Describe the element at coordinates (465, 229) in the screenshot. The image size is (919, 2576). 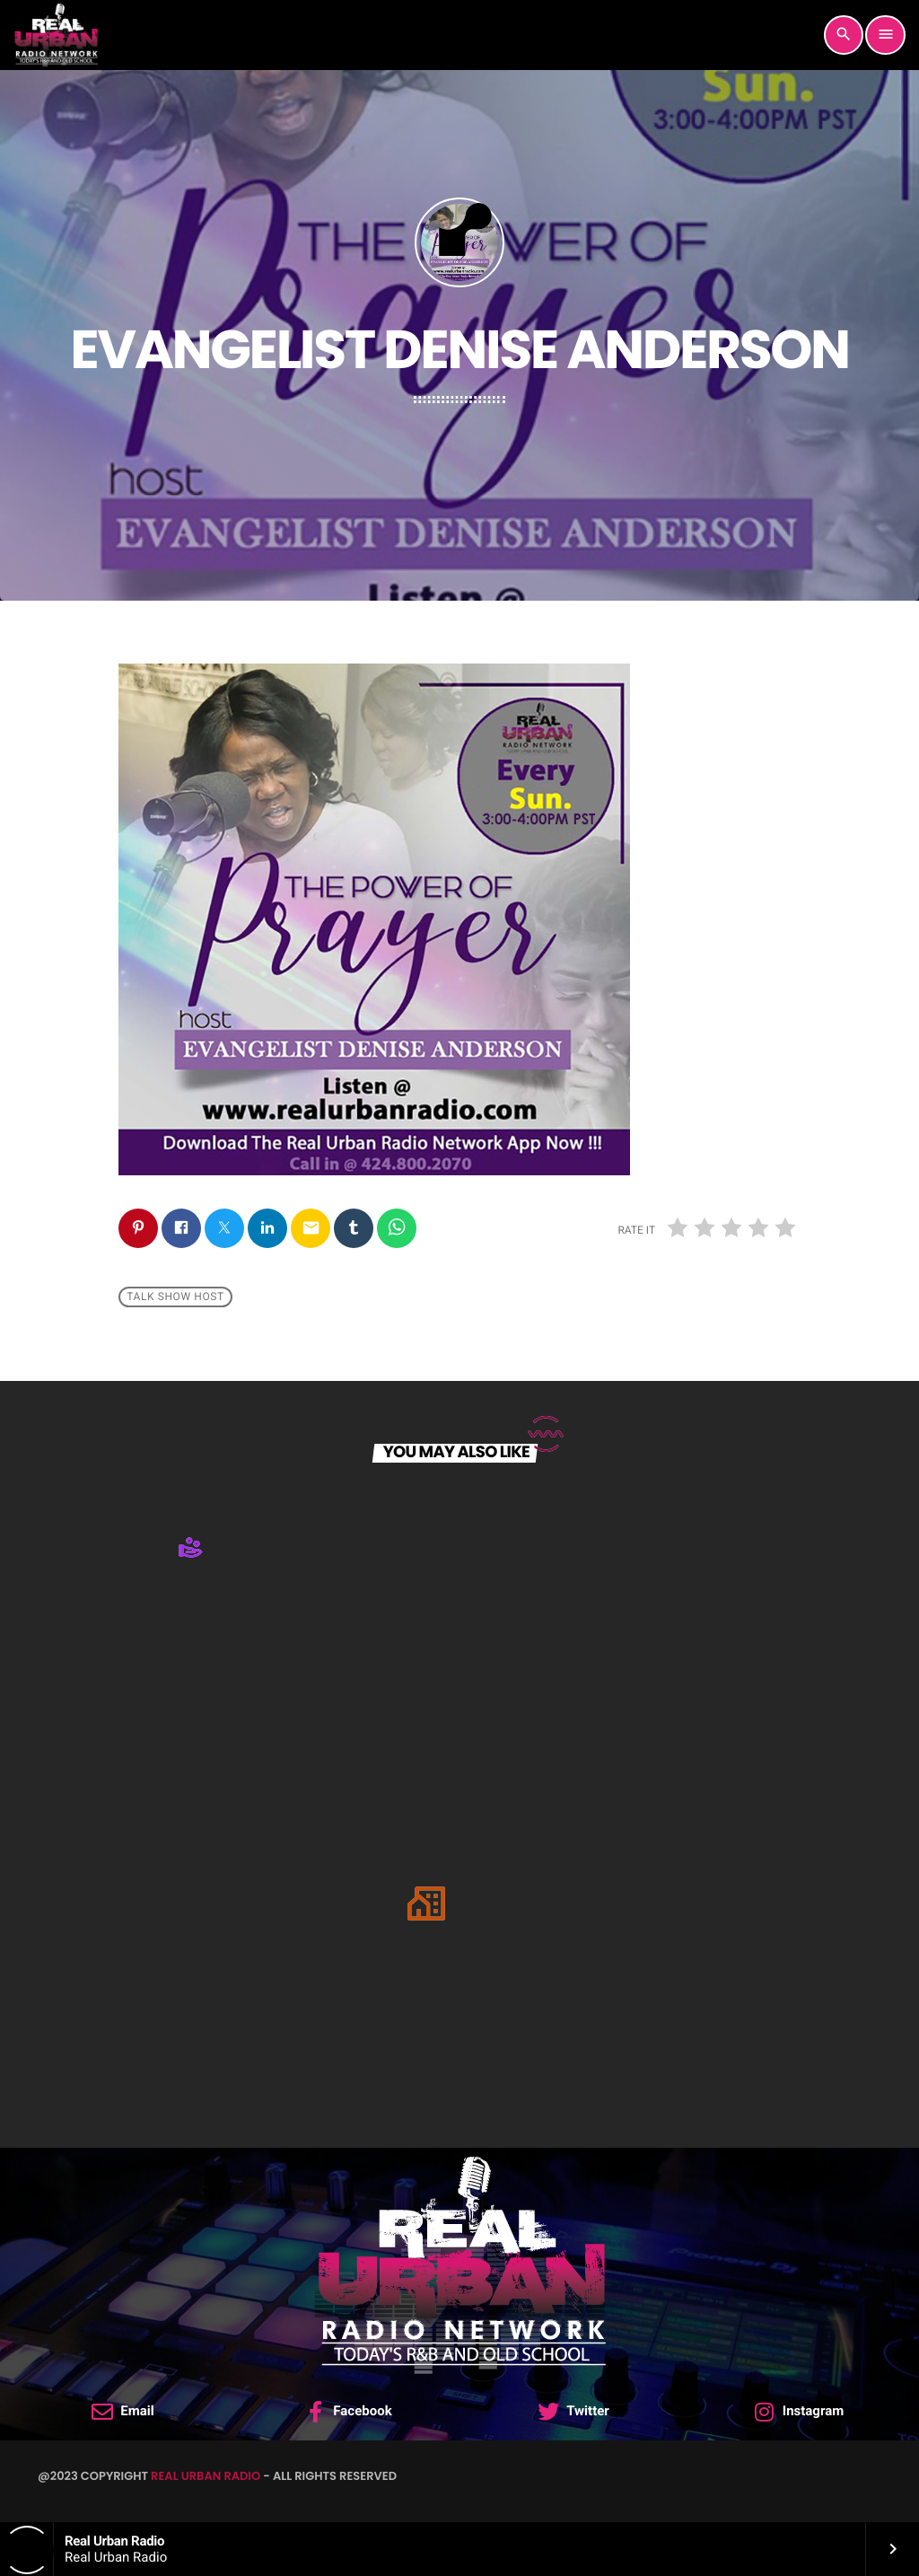
I see `render cloud platform logo` at that location.